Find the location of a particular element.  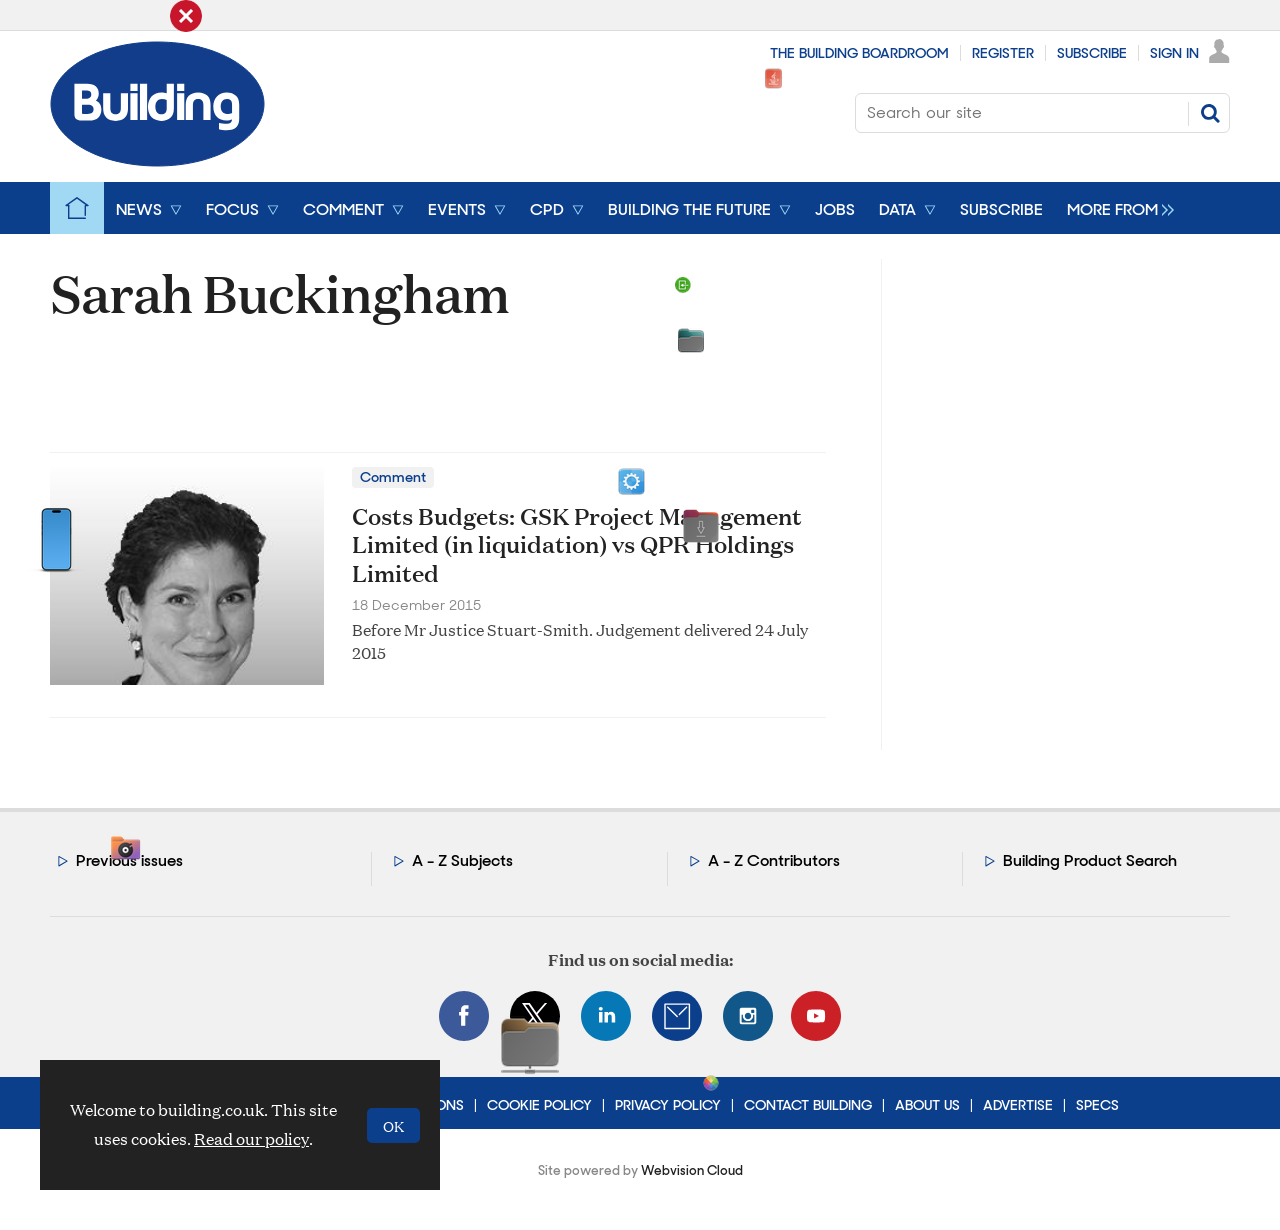

open your downloads folder is located at coordinates (701, 526).